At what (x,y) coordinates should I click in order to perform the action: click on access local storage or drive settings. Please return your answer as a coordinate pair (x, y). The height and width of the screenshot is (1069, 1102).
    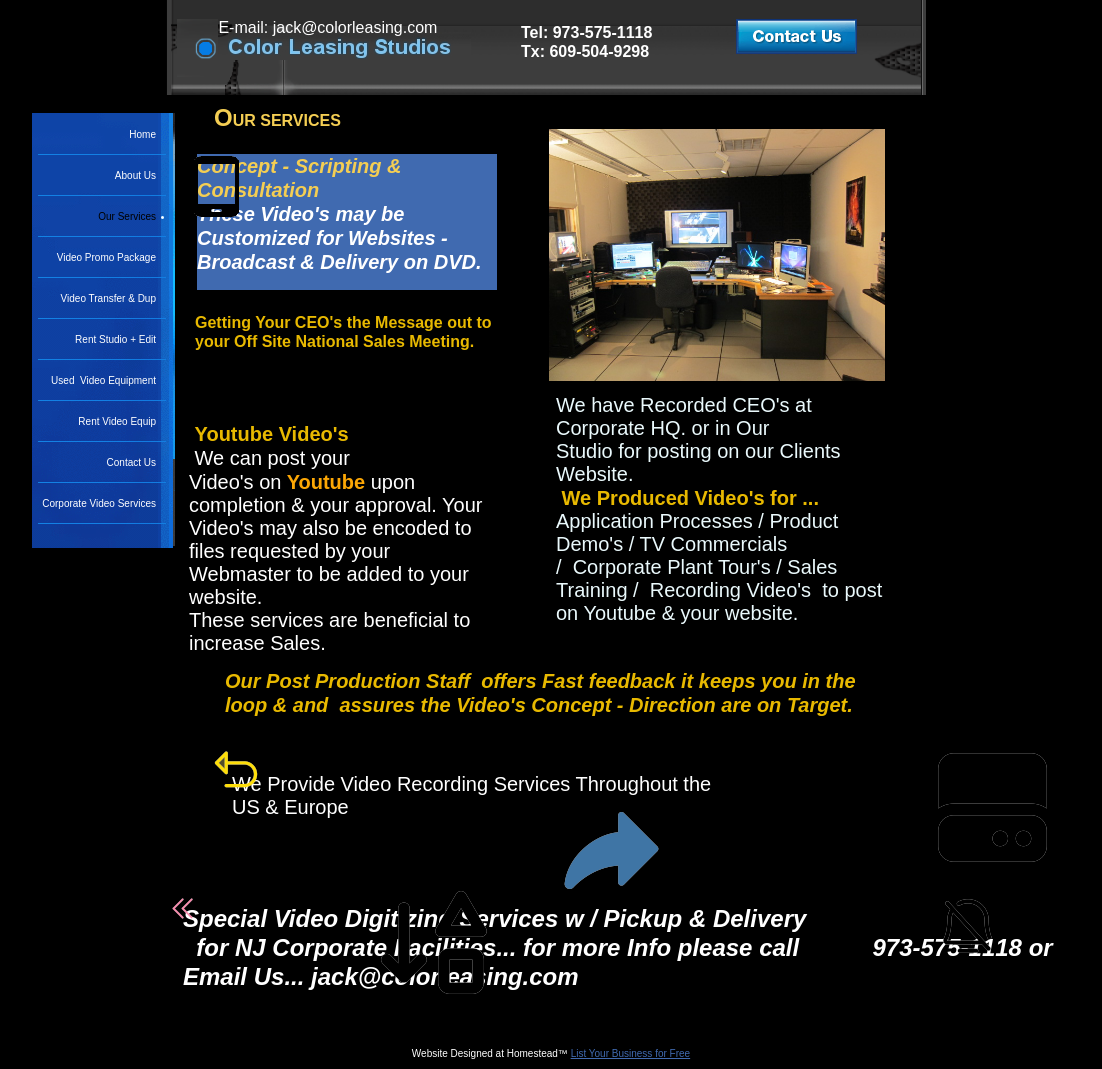
    Looking at the image, I should click on (992, 807).